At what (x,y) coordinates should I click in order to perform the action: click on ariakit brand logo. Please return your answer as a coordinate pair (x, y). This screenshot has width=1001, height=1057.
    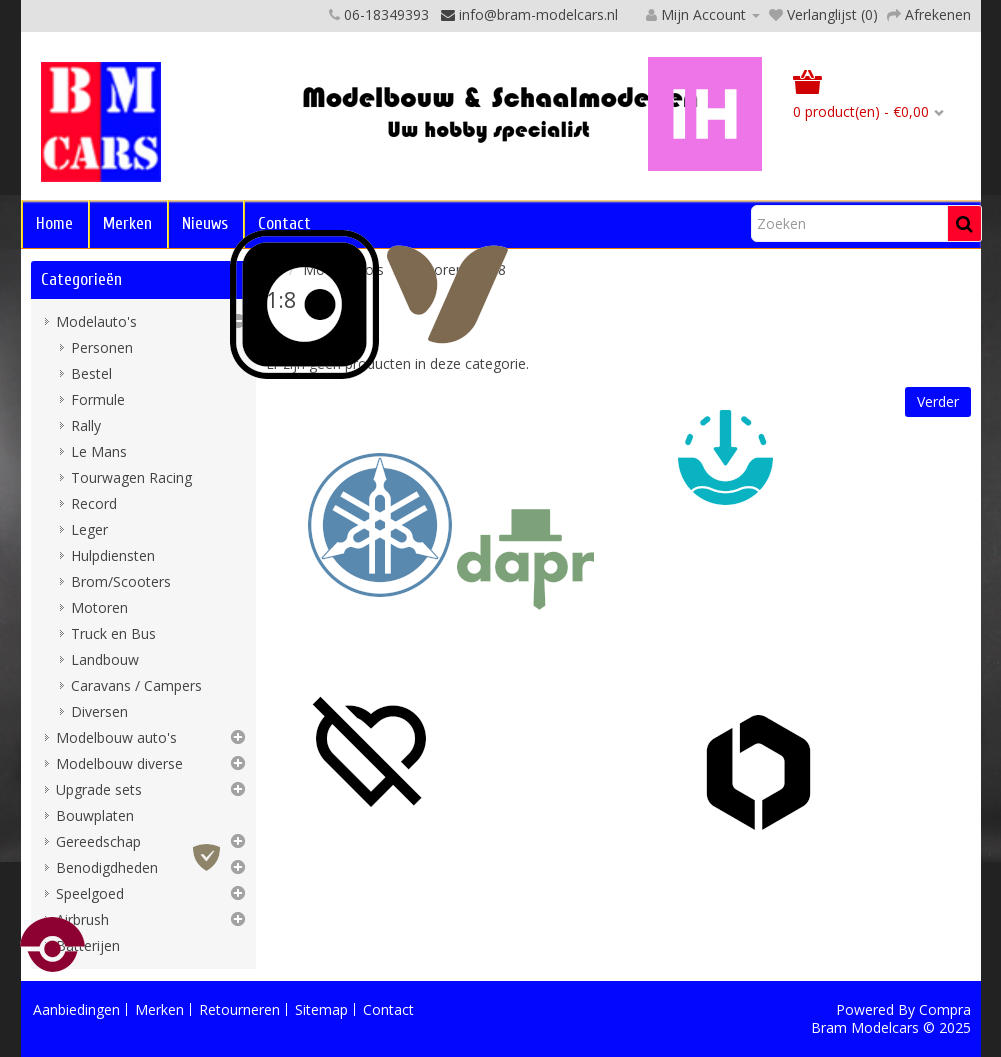
    Looking at the image, I should click on (304, 304).